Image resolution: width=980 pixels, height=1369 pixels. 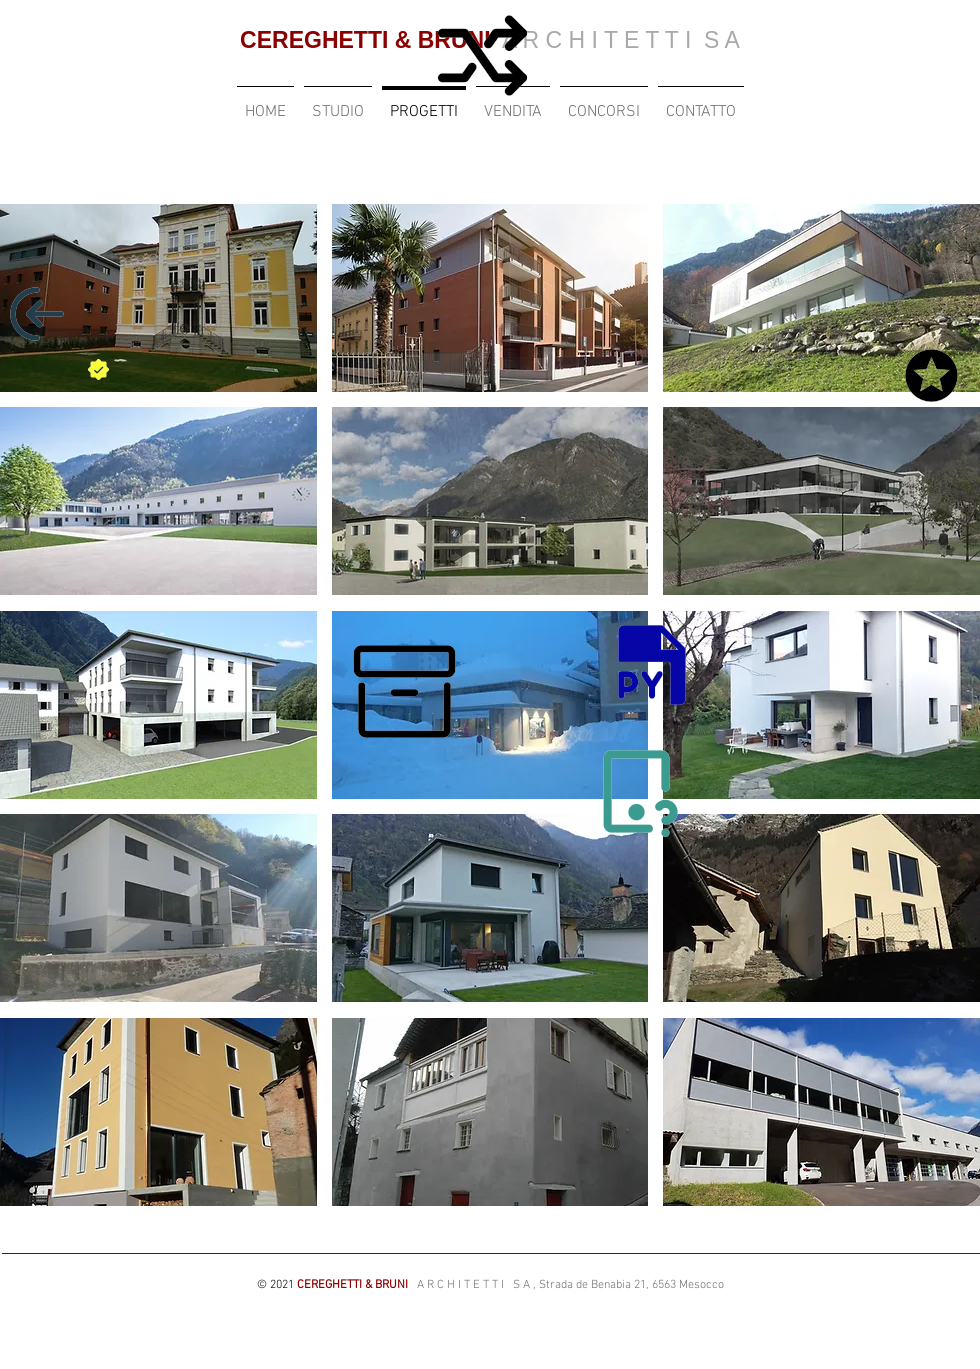 What do you see at coordinates (636, 791) in the screenshot?
I see `tablet device help or support` at bounding box center [636, 791].